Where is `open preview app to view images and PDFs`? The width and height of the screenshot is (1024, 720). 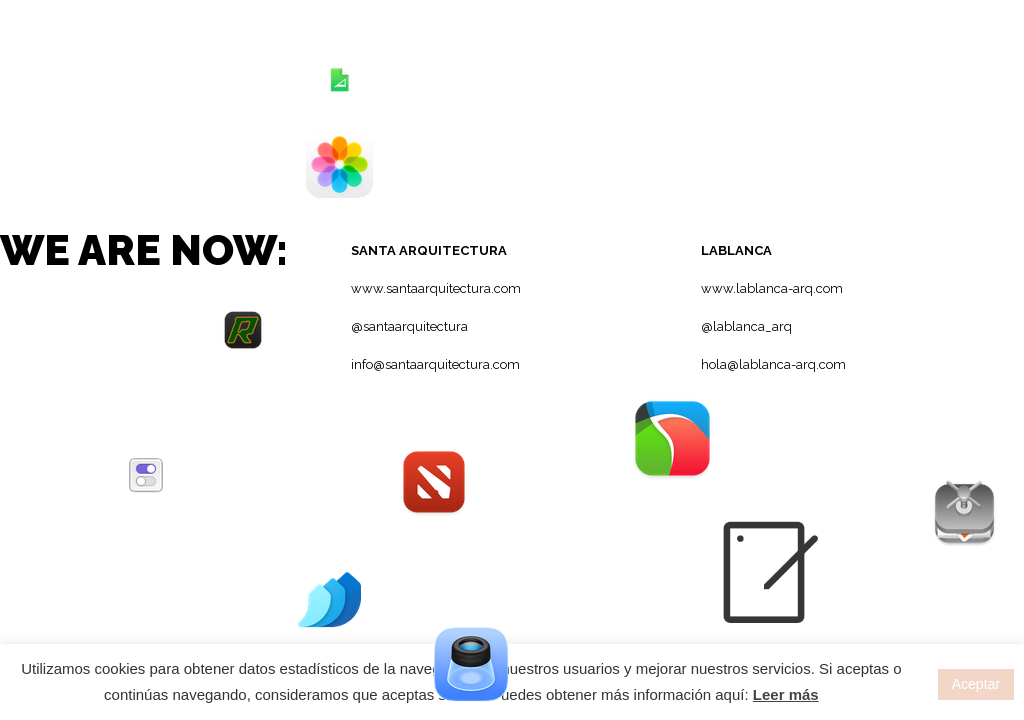
open preview app to view images and PDFs is located at coordinates (471, 664).